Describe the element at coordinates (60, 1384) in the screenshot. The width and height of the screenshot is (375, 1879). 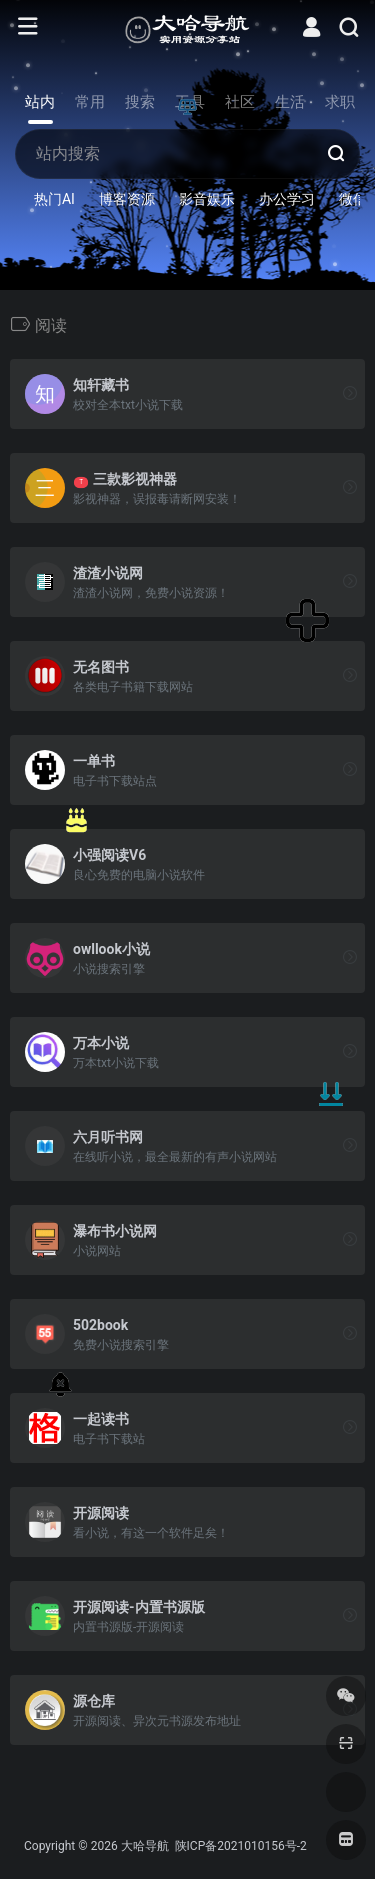
I see `dismiss or clear notifications` at that location.